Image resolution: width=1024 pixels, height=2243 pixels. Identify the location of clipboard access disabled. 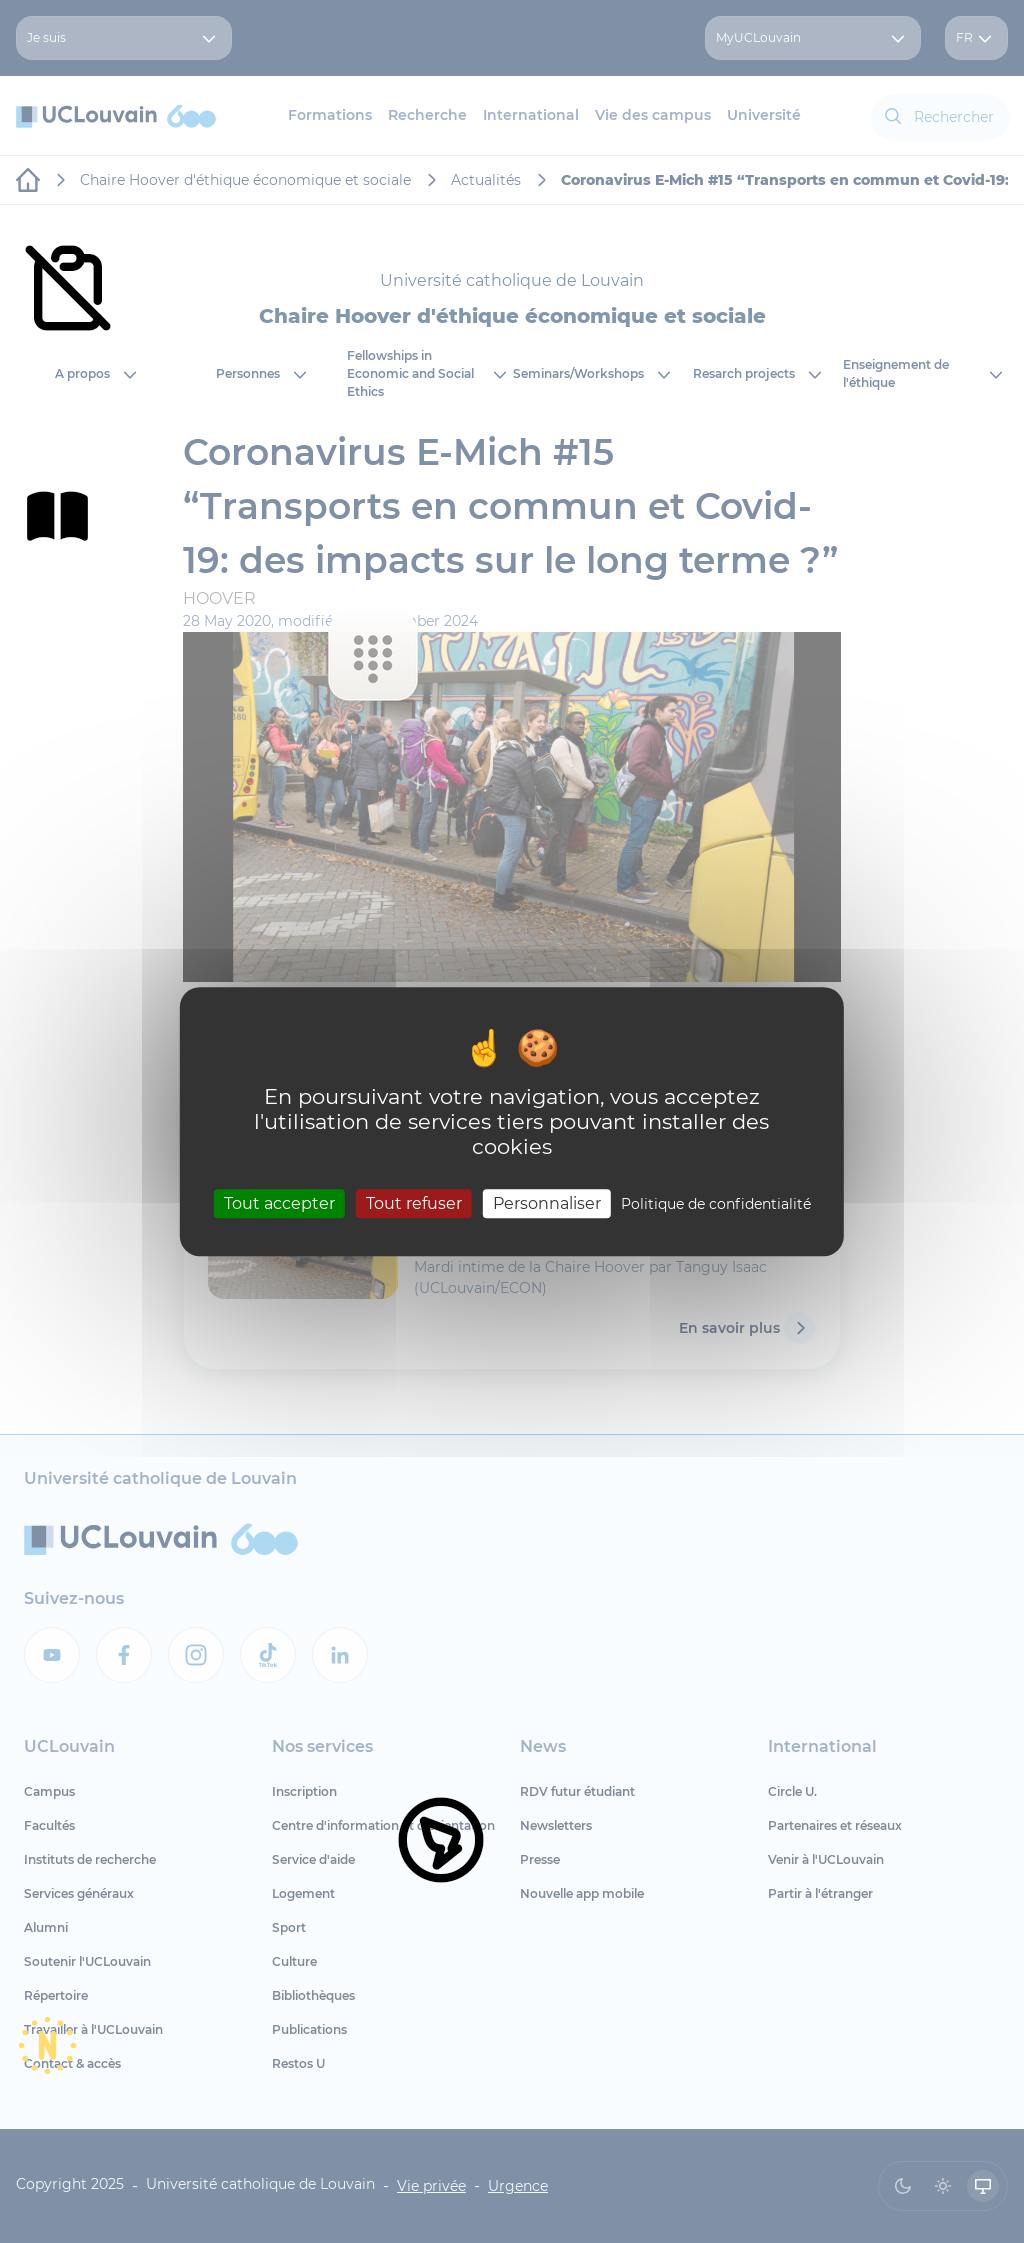
(68, 288).